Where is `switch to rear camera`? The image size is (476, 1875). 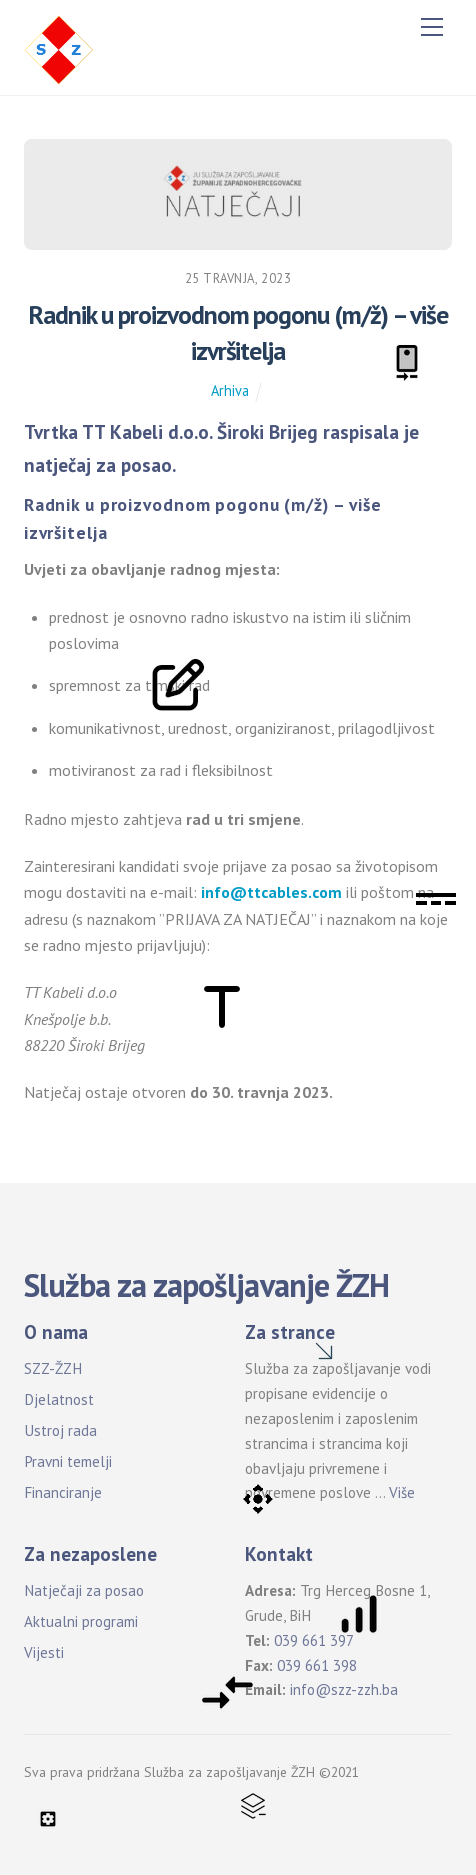 switch to rear camera is located at coordinates (407, 363).